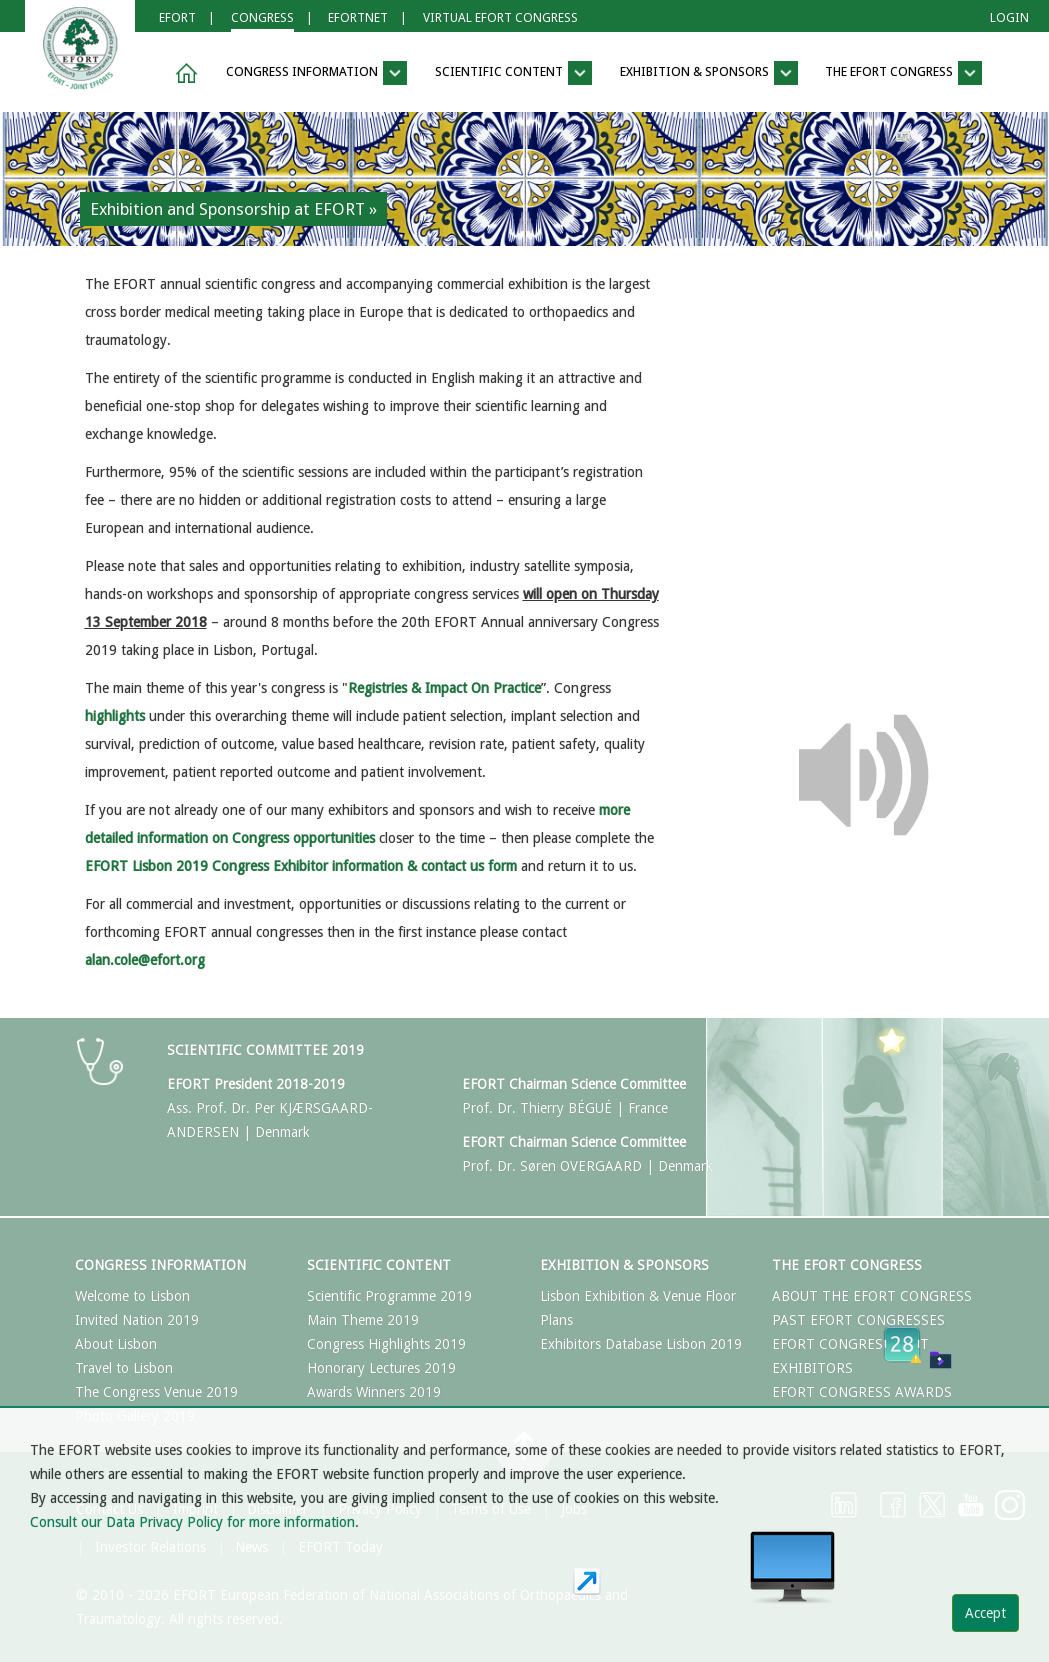  I want to click on indicates an upcoming appointment or event, so click(902, 1344).